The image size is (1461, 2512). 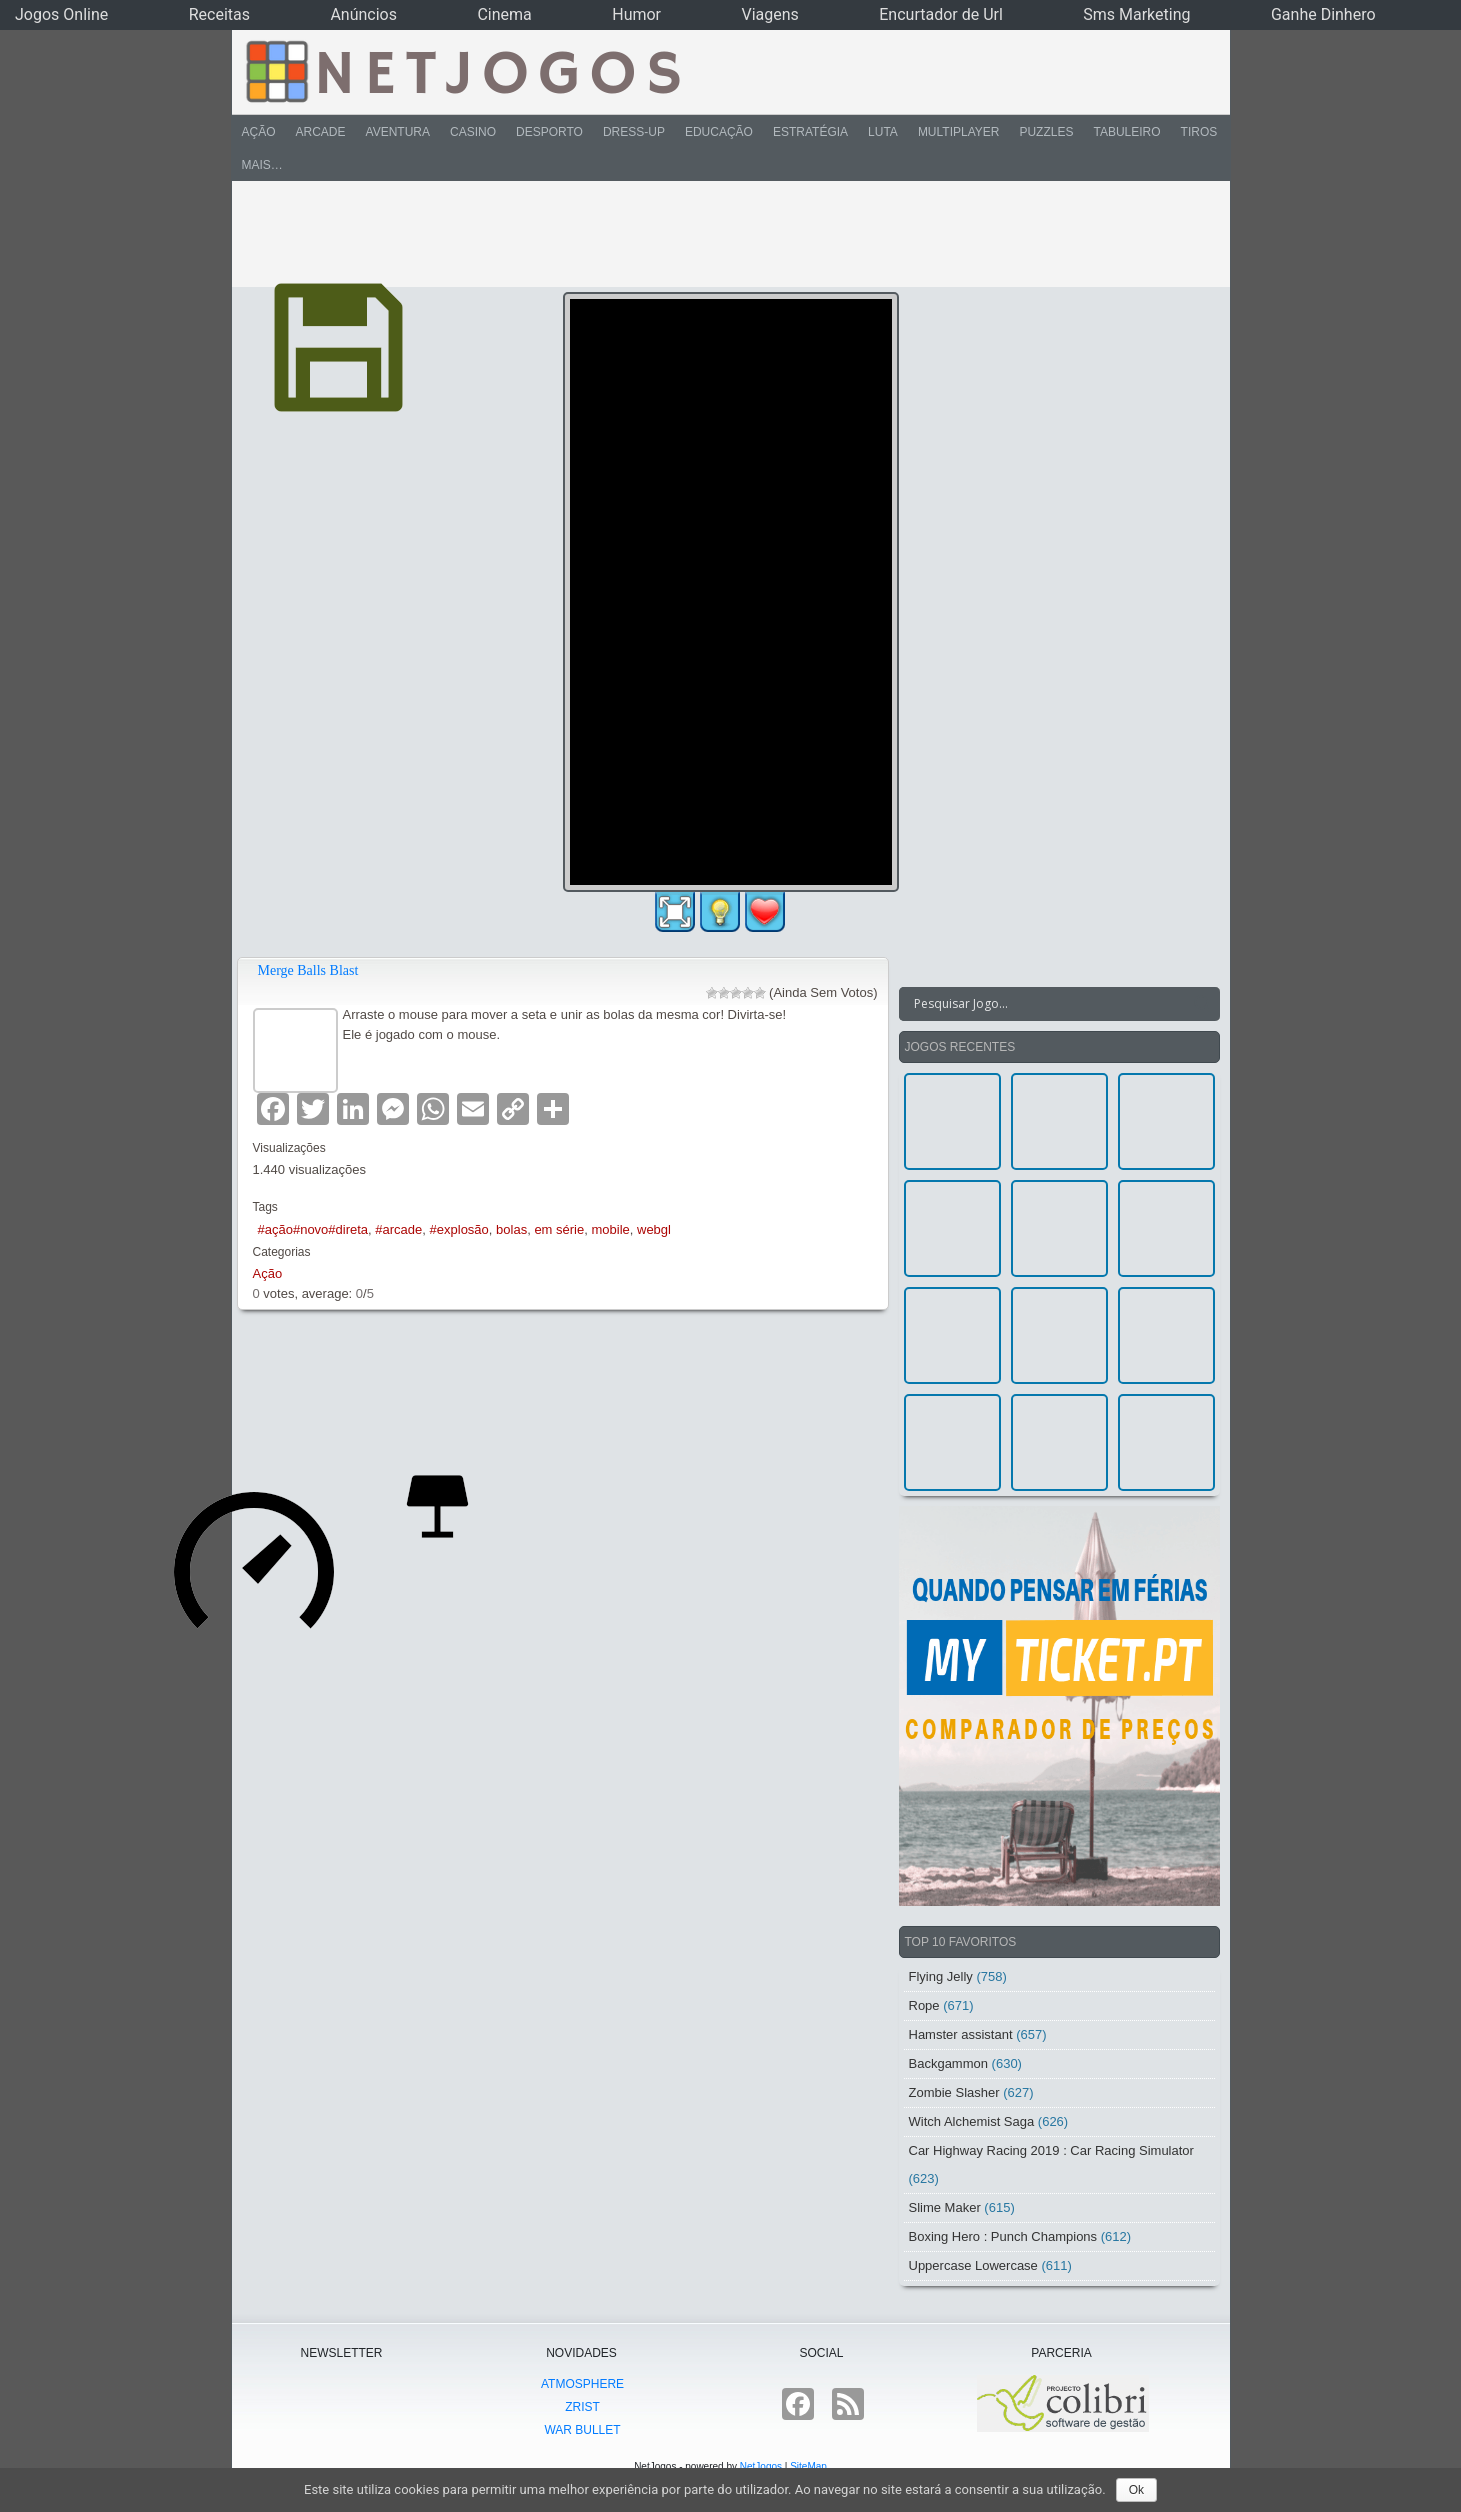 I want to click on open keynote presentation app, so click(x=437, y=1506).